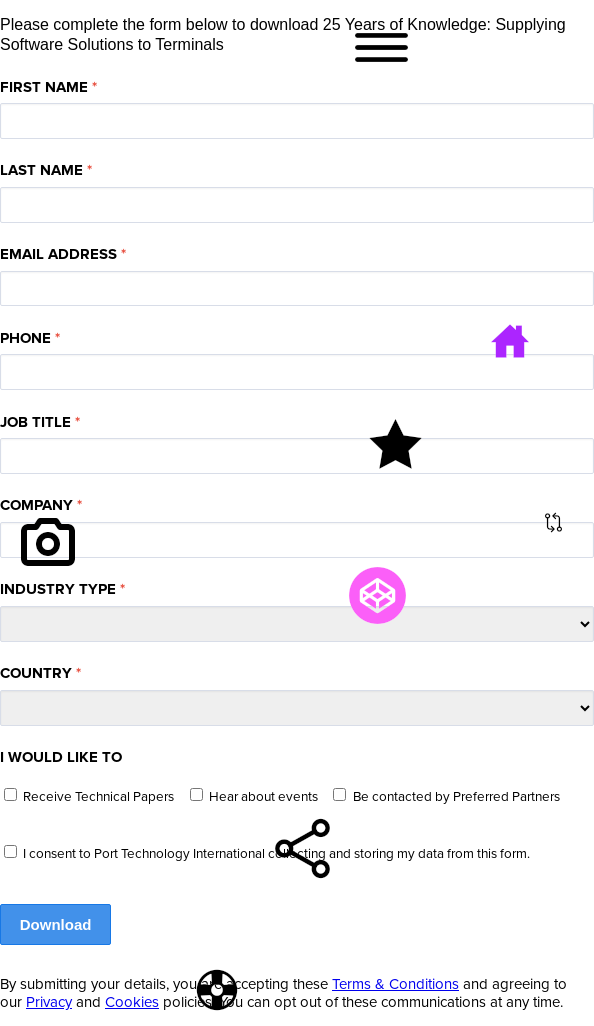 This screenshot has height=1026, width=594. What do you see at coordinates (381, 47) in the screenshot?
I see `open navigation menu` at bounding box center [381, 47].